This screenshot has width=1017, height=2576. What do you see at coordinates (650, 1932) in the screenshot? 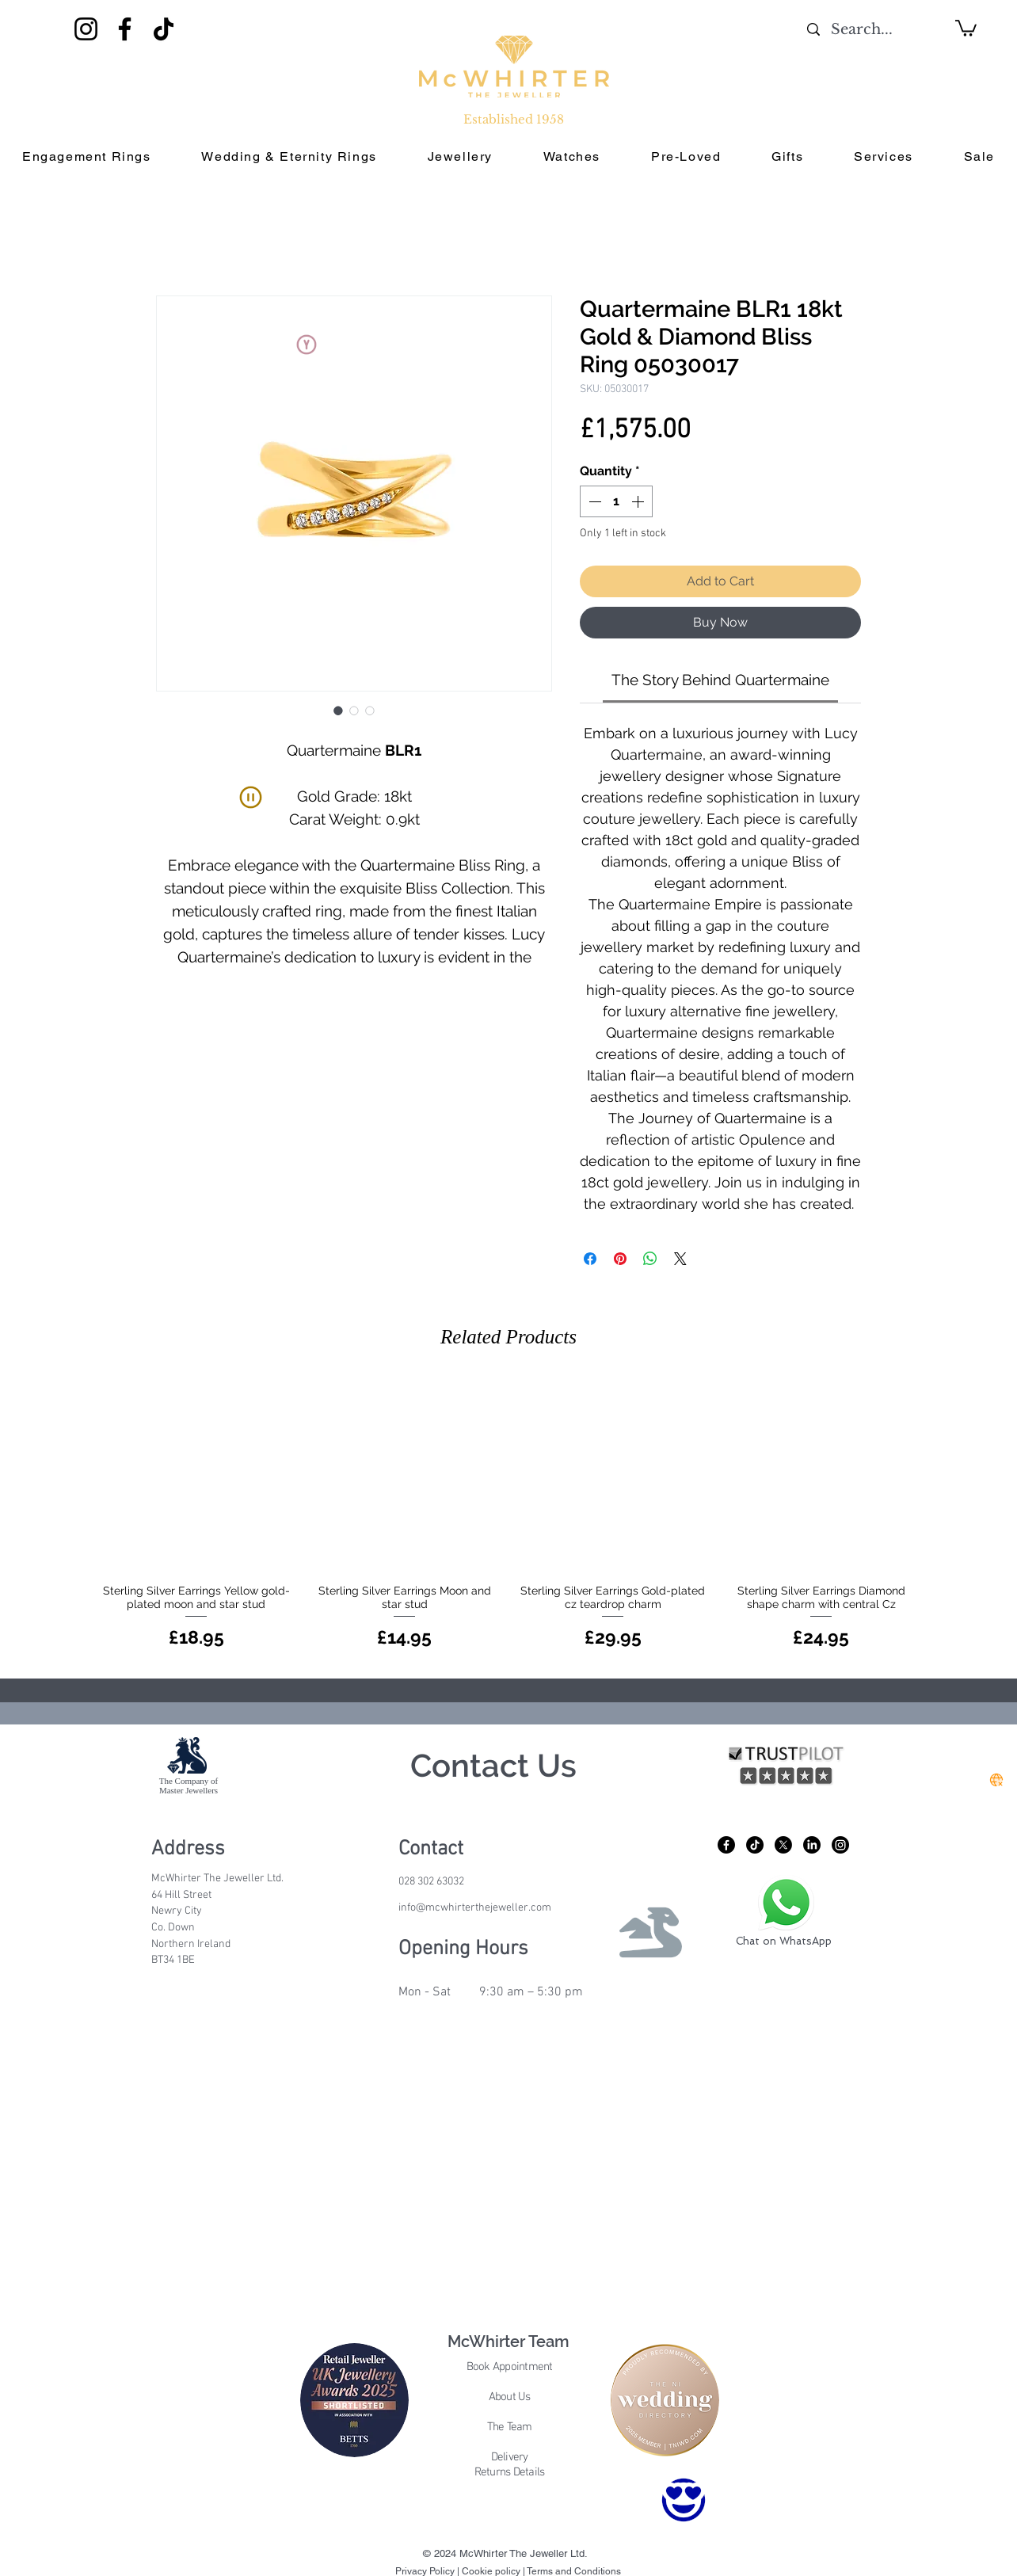
I see `access fantasy or gaming content` at bounding box center [650, 1932].